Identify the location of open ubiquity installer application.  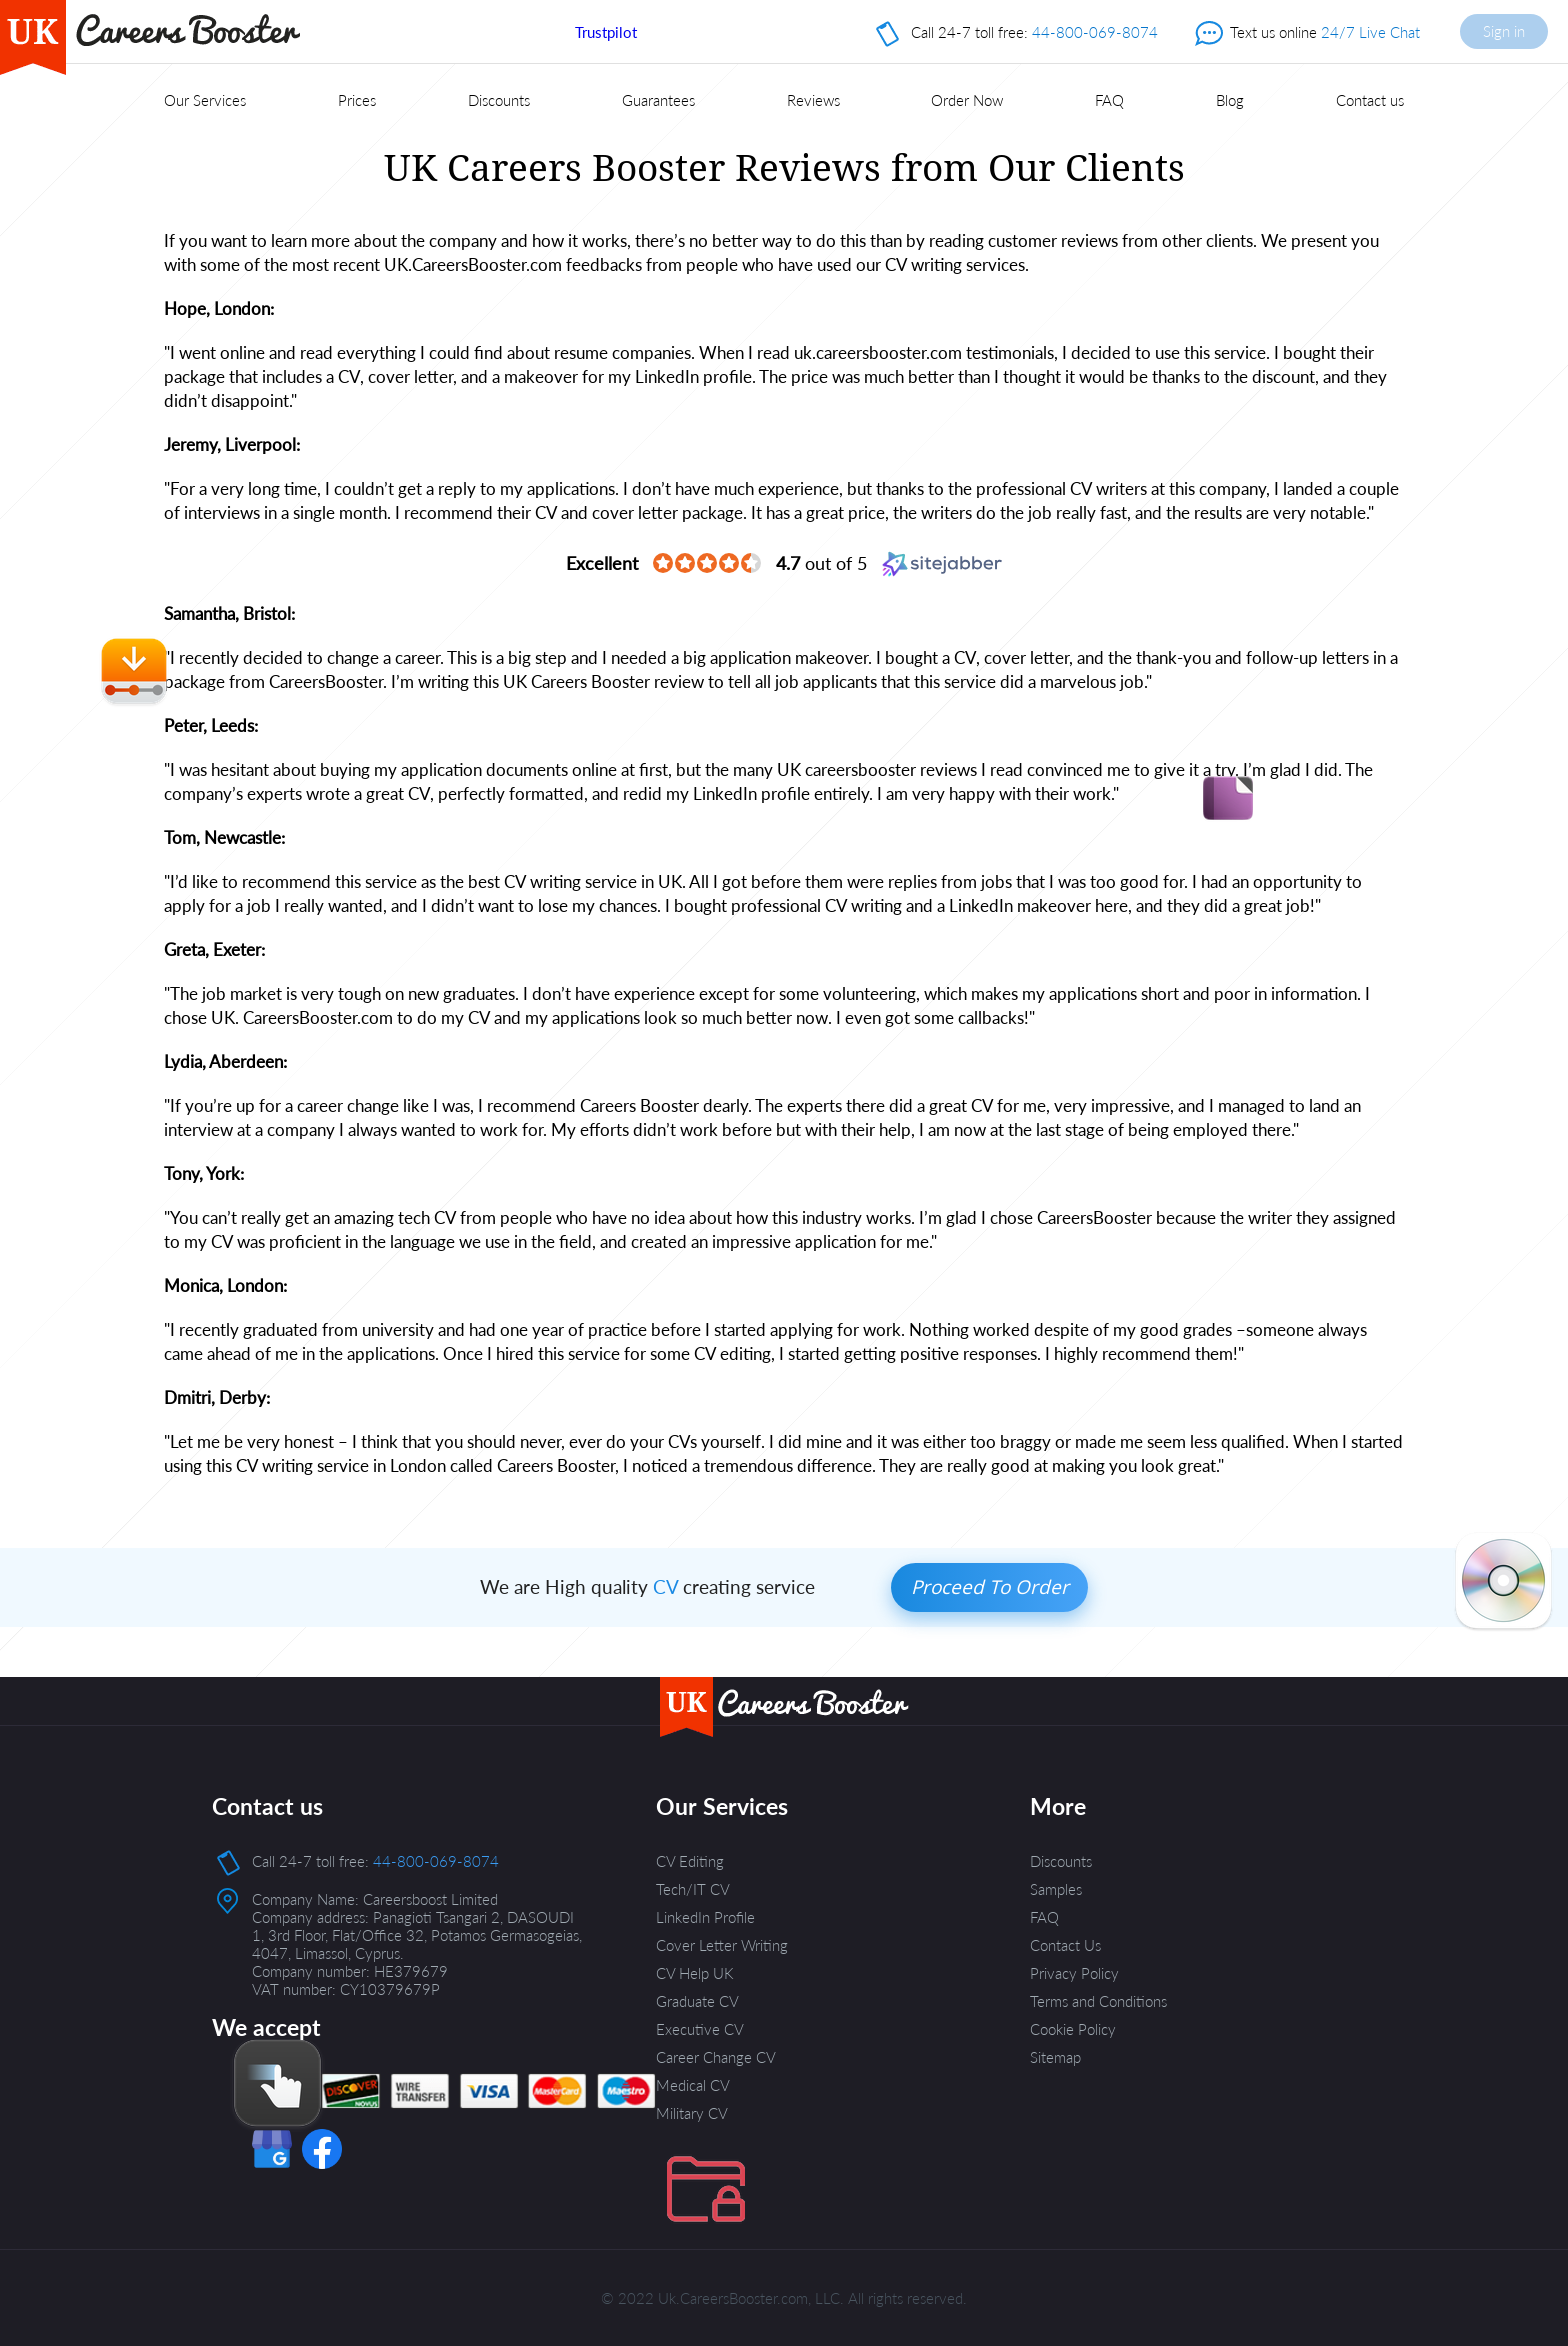
(134, 671).